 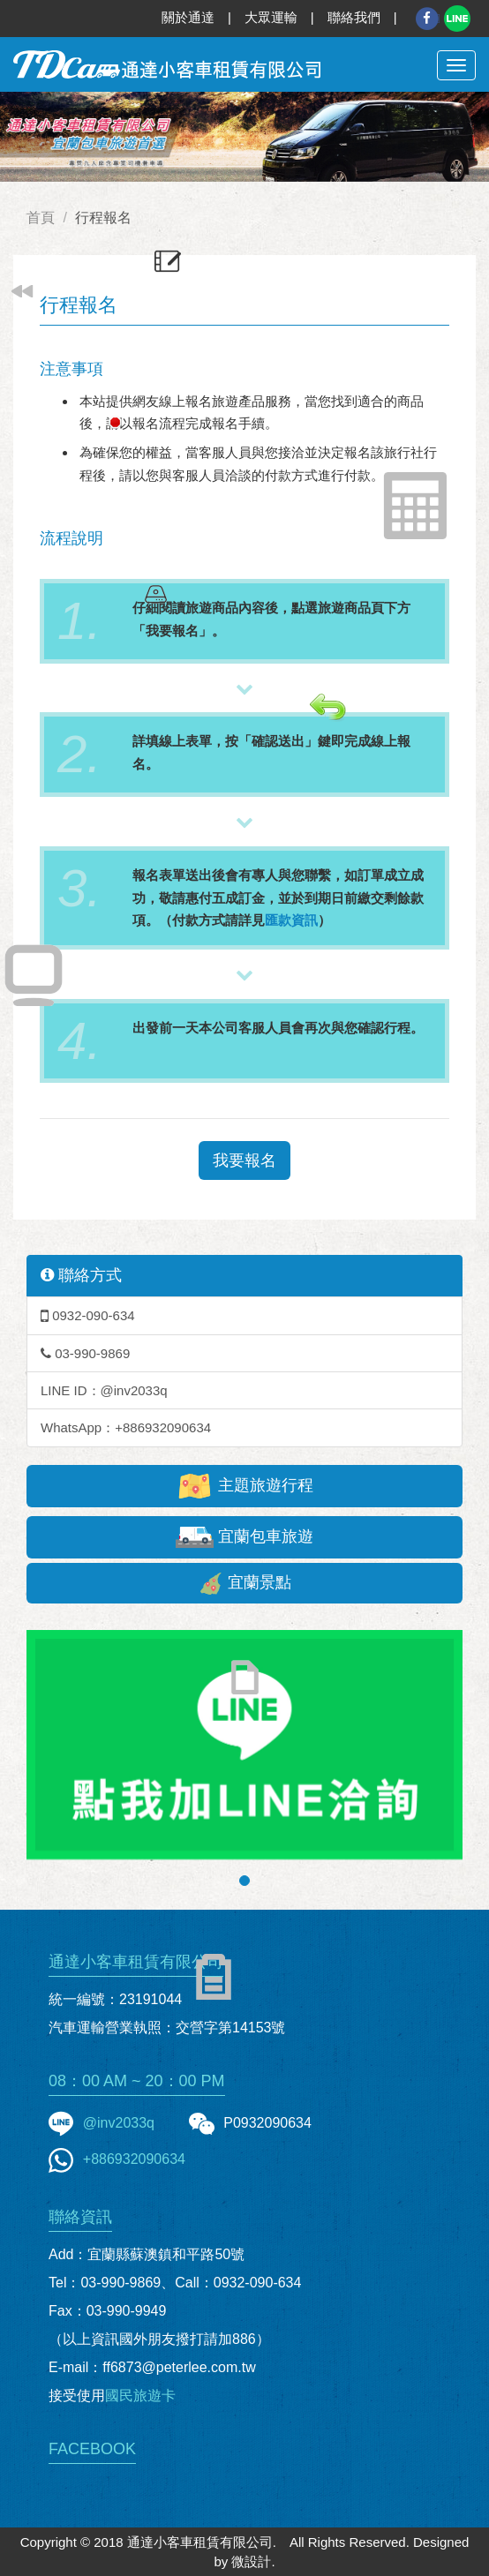 What do you see at coordinates (214, 1977) in the screenshot?
I see `indicates battery level is good (approximately 50-75% charged)` at bounding box center [214, 1977].